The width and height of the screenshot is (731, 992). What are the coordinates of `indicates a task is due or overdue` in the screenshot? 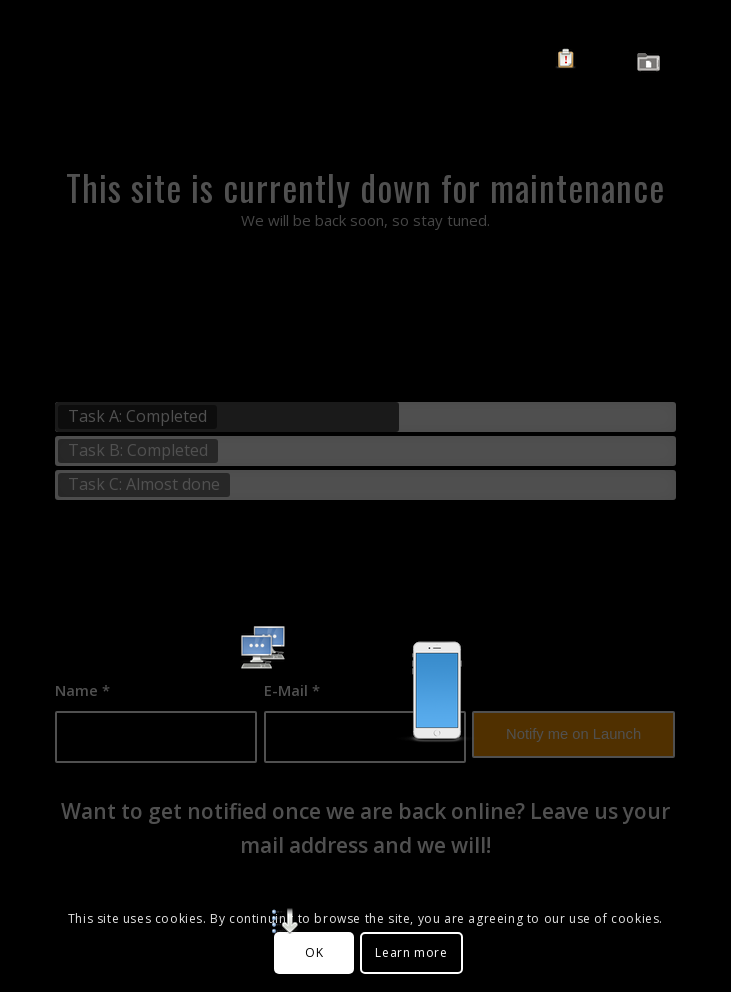 It's located at (565, 58).